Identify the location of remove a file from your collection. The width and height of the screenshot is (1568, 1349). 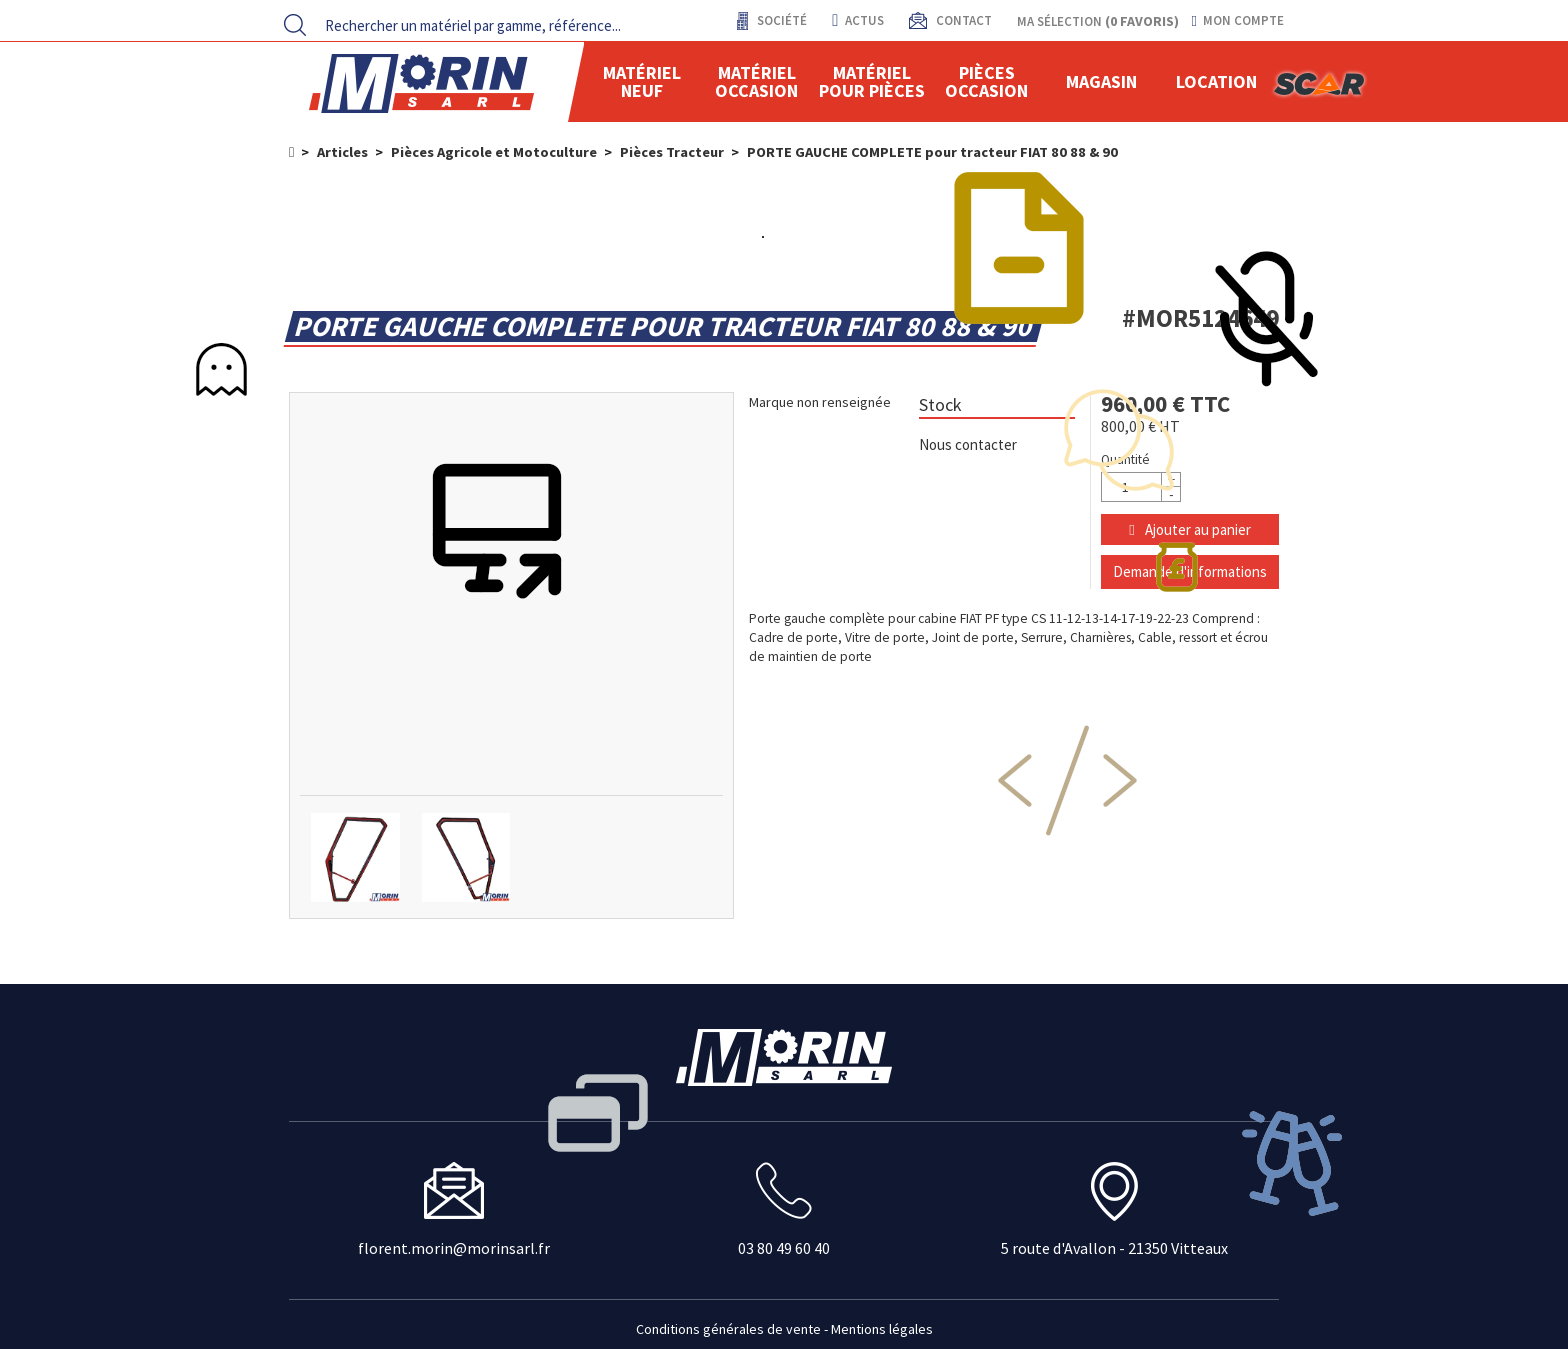
(1019, 248).